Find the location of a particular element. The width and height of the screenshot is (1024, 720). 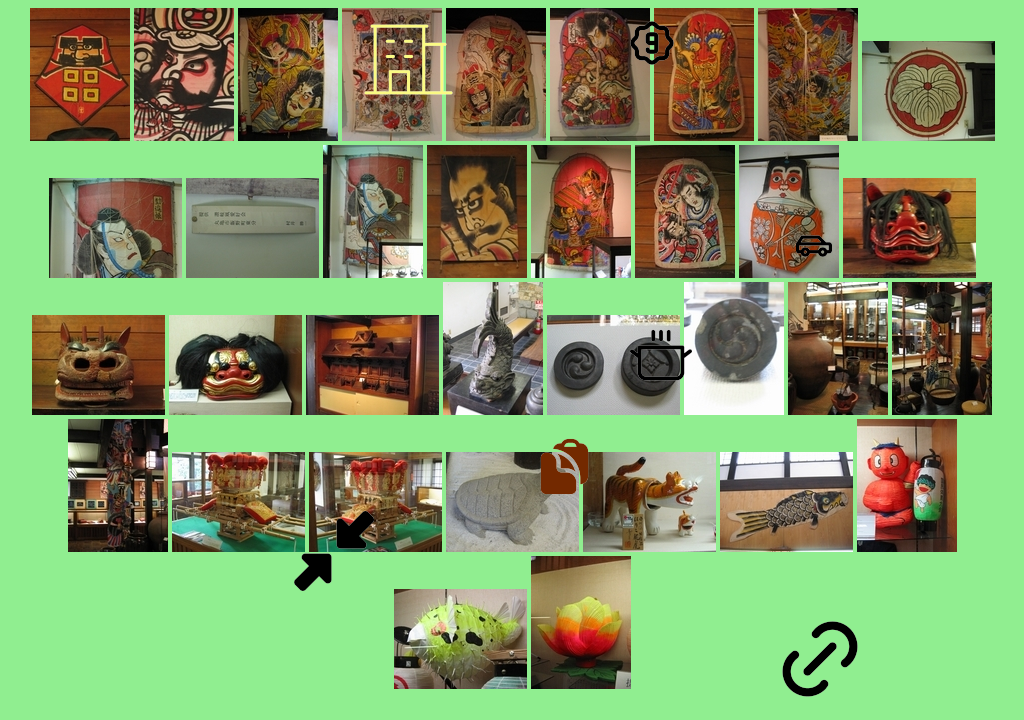

access vehicle or car-related settings is located at coordinates (814, 245).